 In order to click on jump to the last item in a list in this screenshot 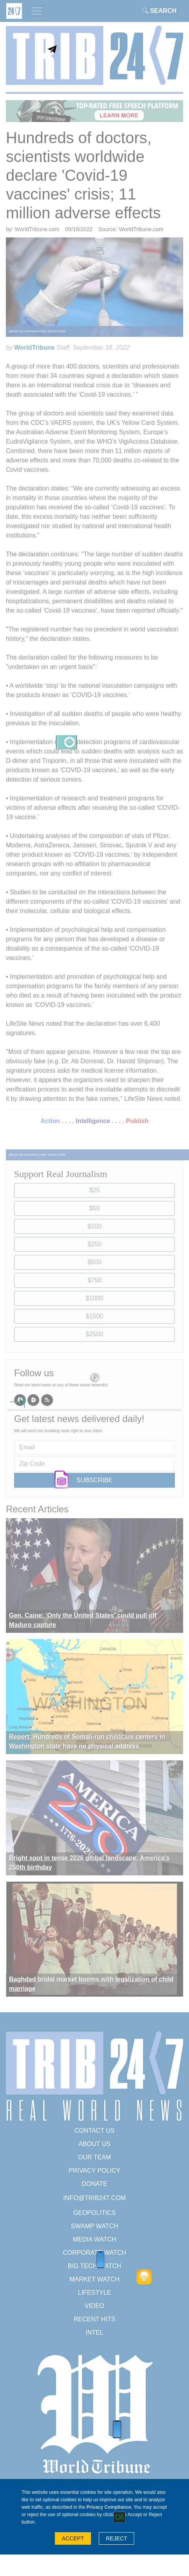, I will do `click(17, 1402)`.